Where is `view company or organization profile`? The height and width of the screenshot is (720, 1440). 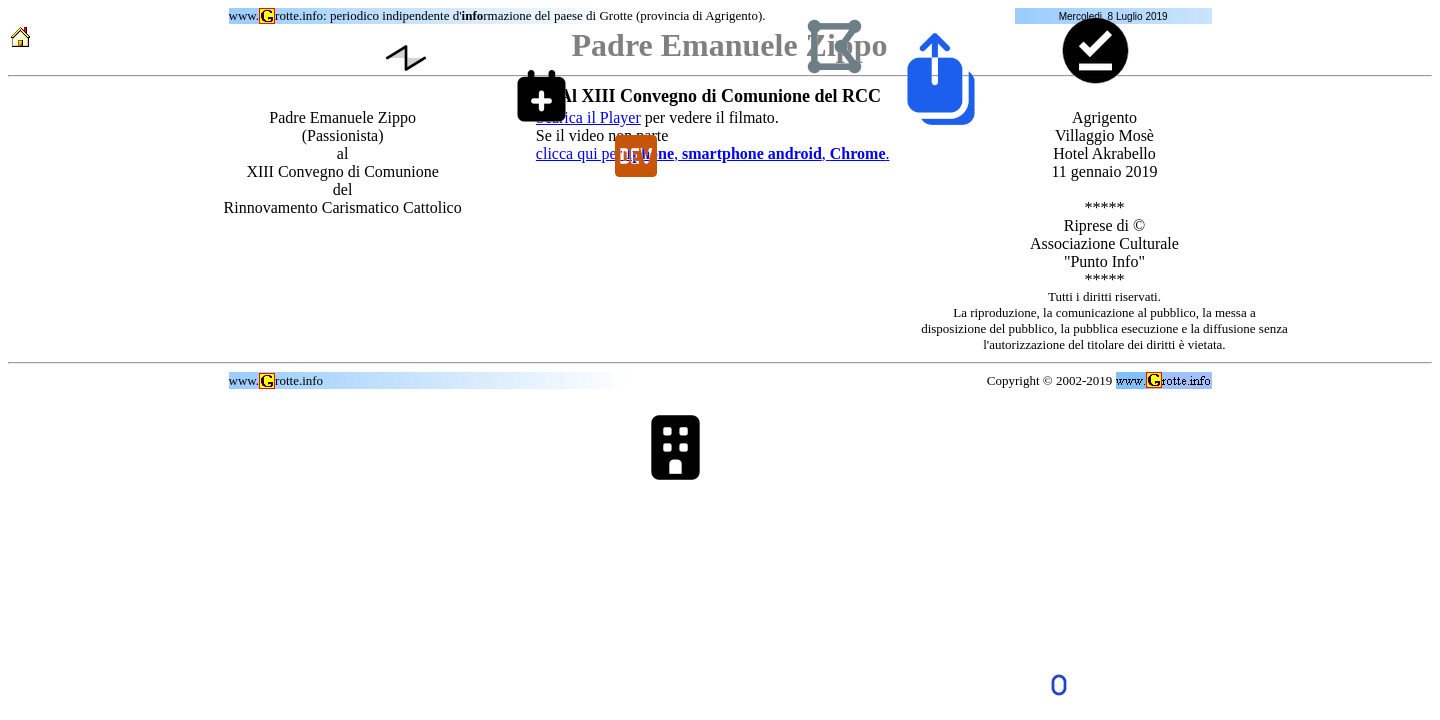
view company or organization profile is located at coordinates (675, 447).